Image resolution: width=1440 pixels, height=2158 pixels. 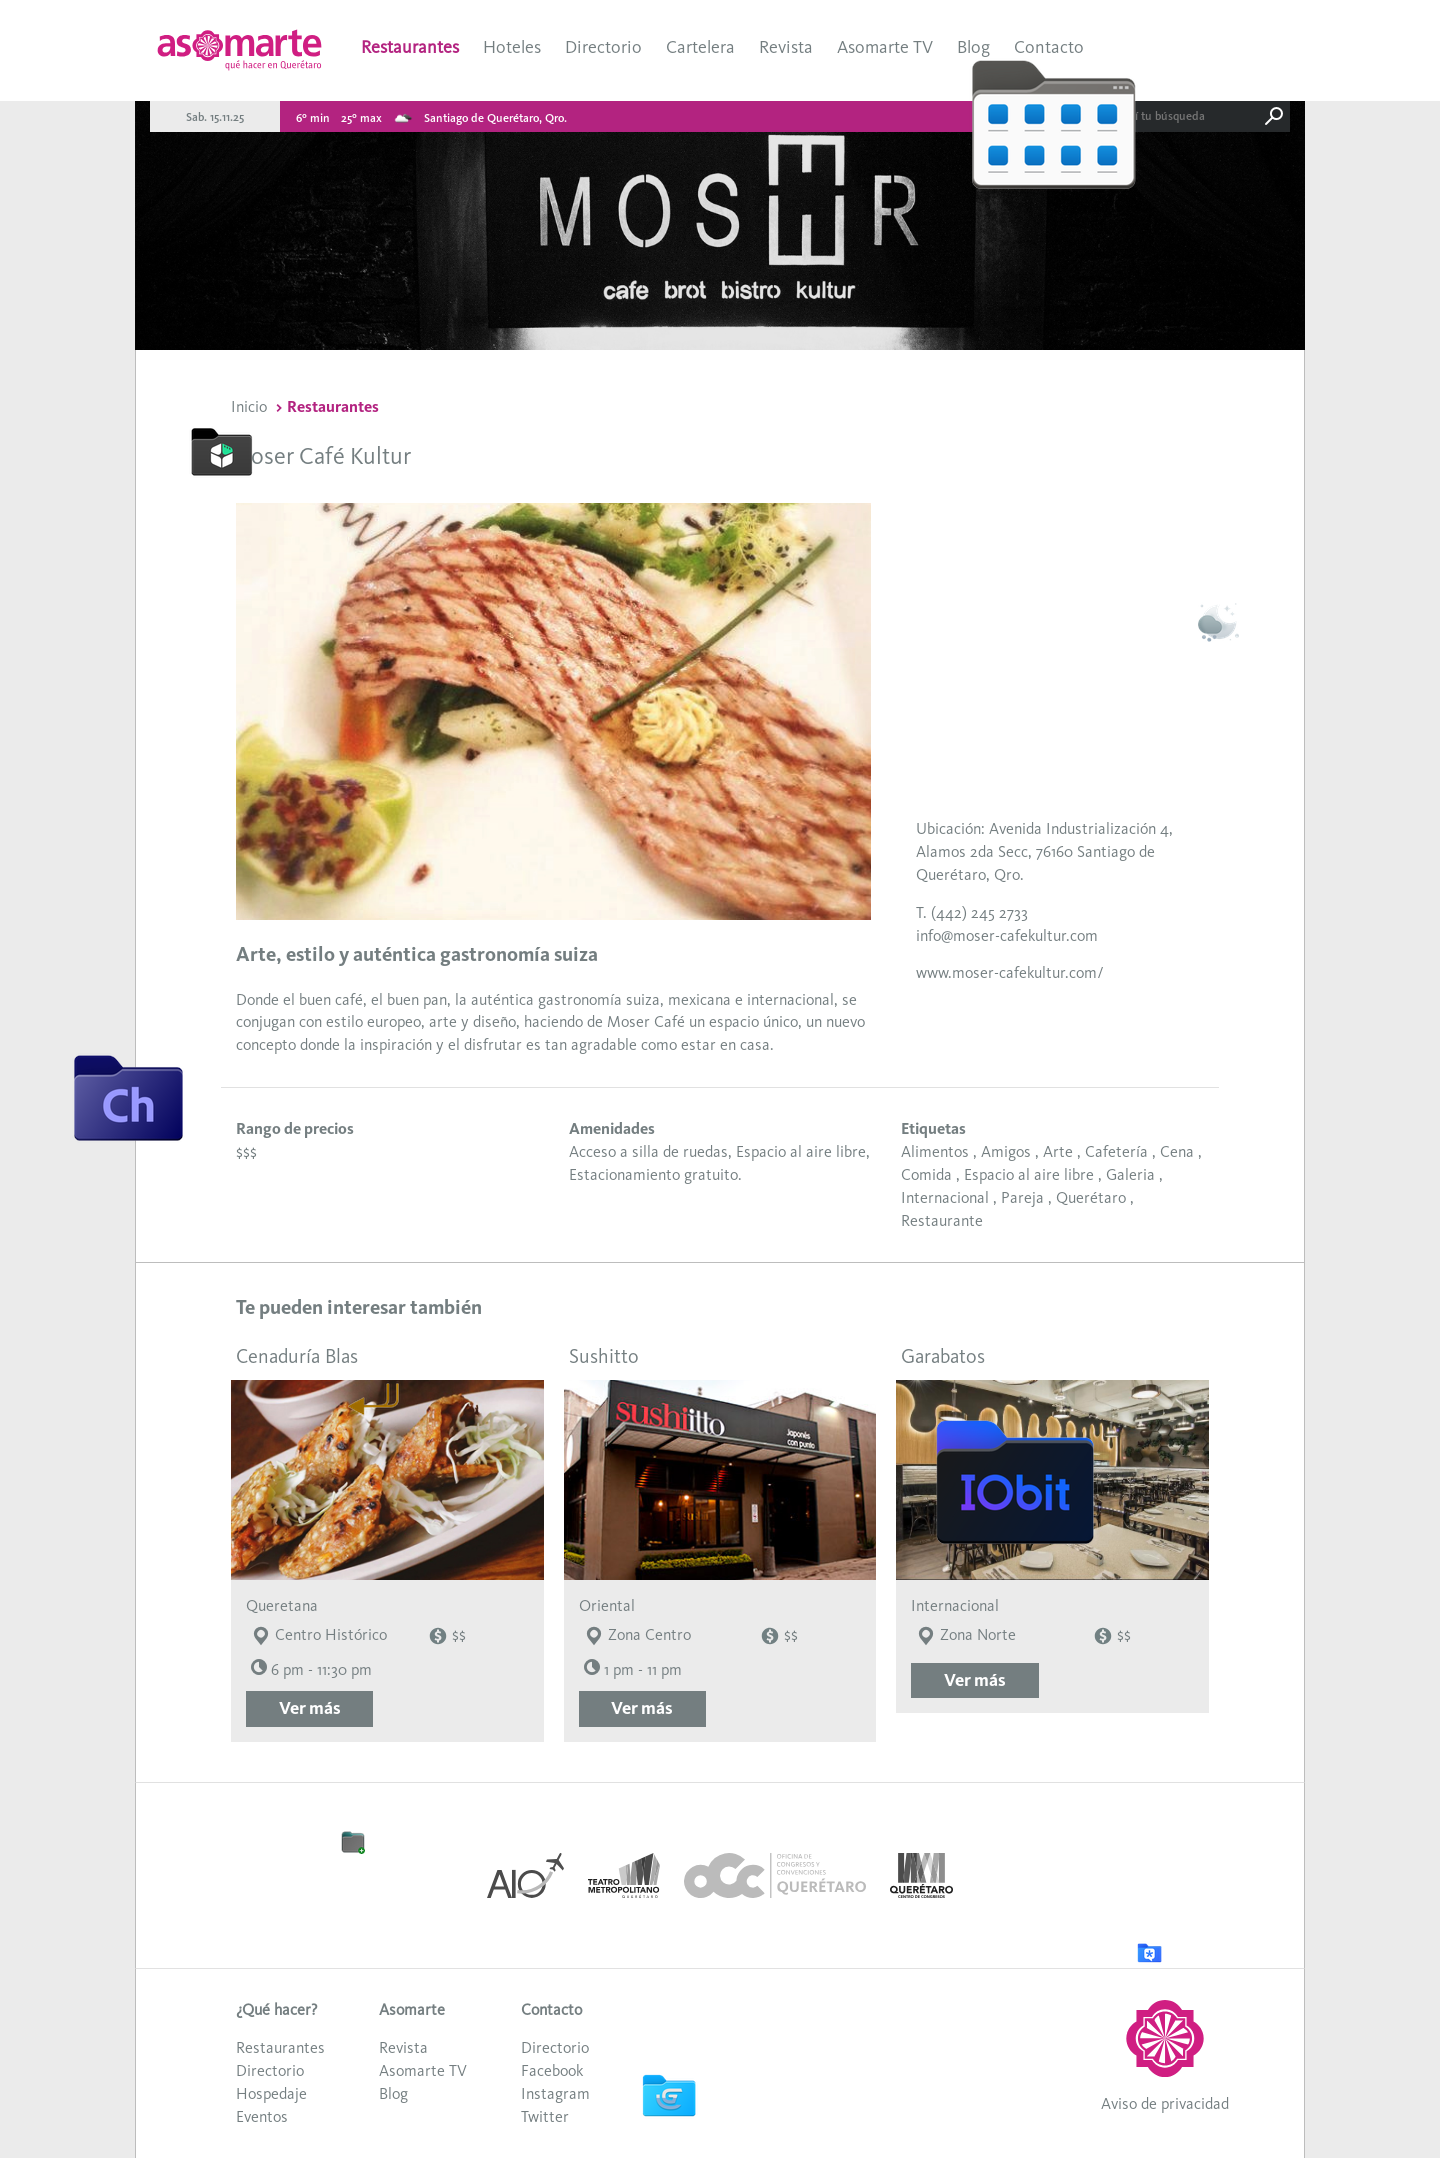 I want to click on open wondershare filmstock assets folder, so click(x=221, y=453).